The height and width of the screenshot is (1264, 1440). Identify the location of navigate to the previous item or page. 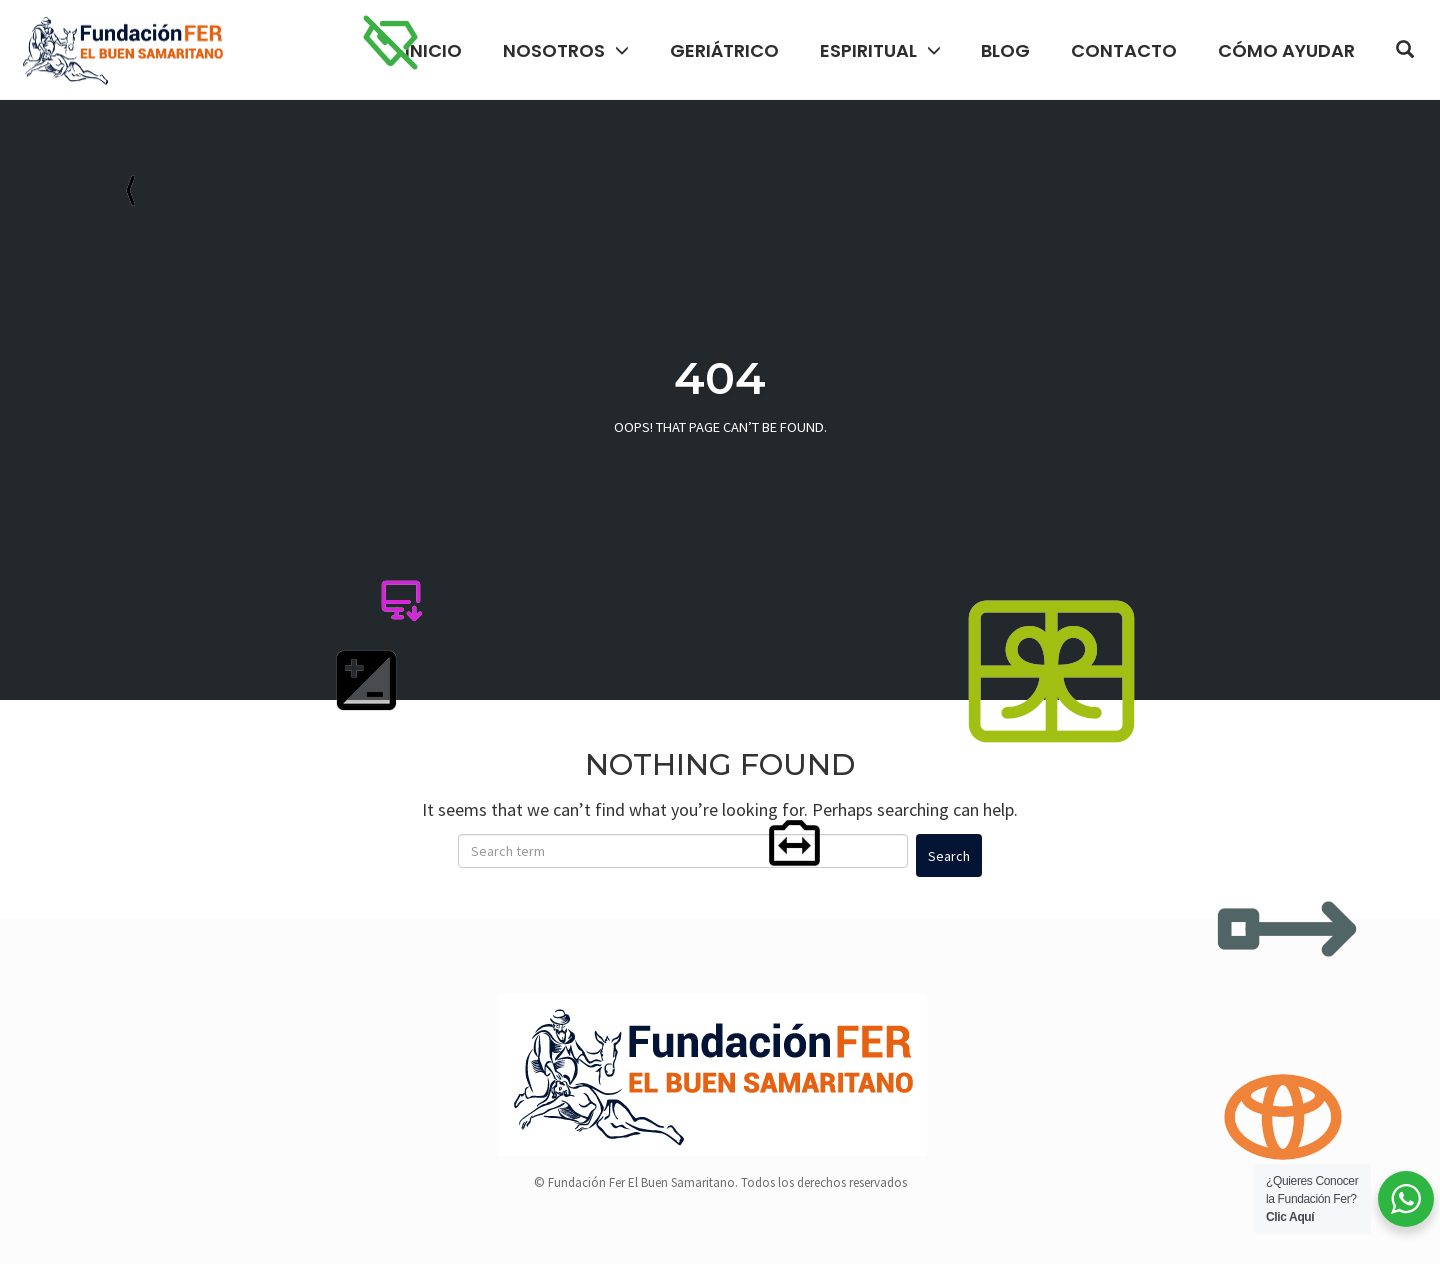
(131, 190).